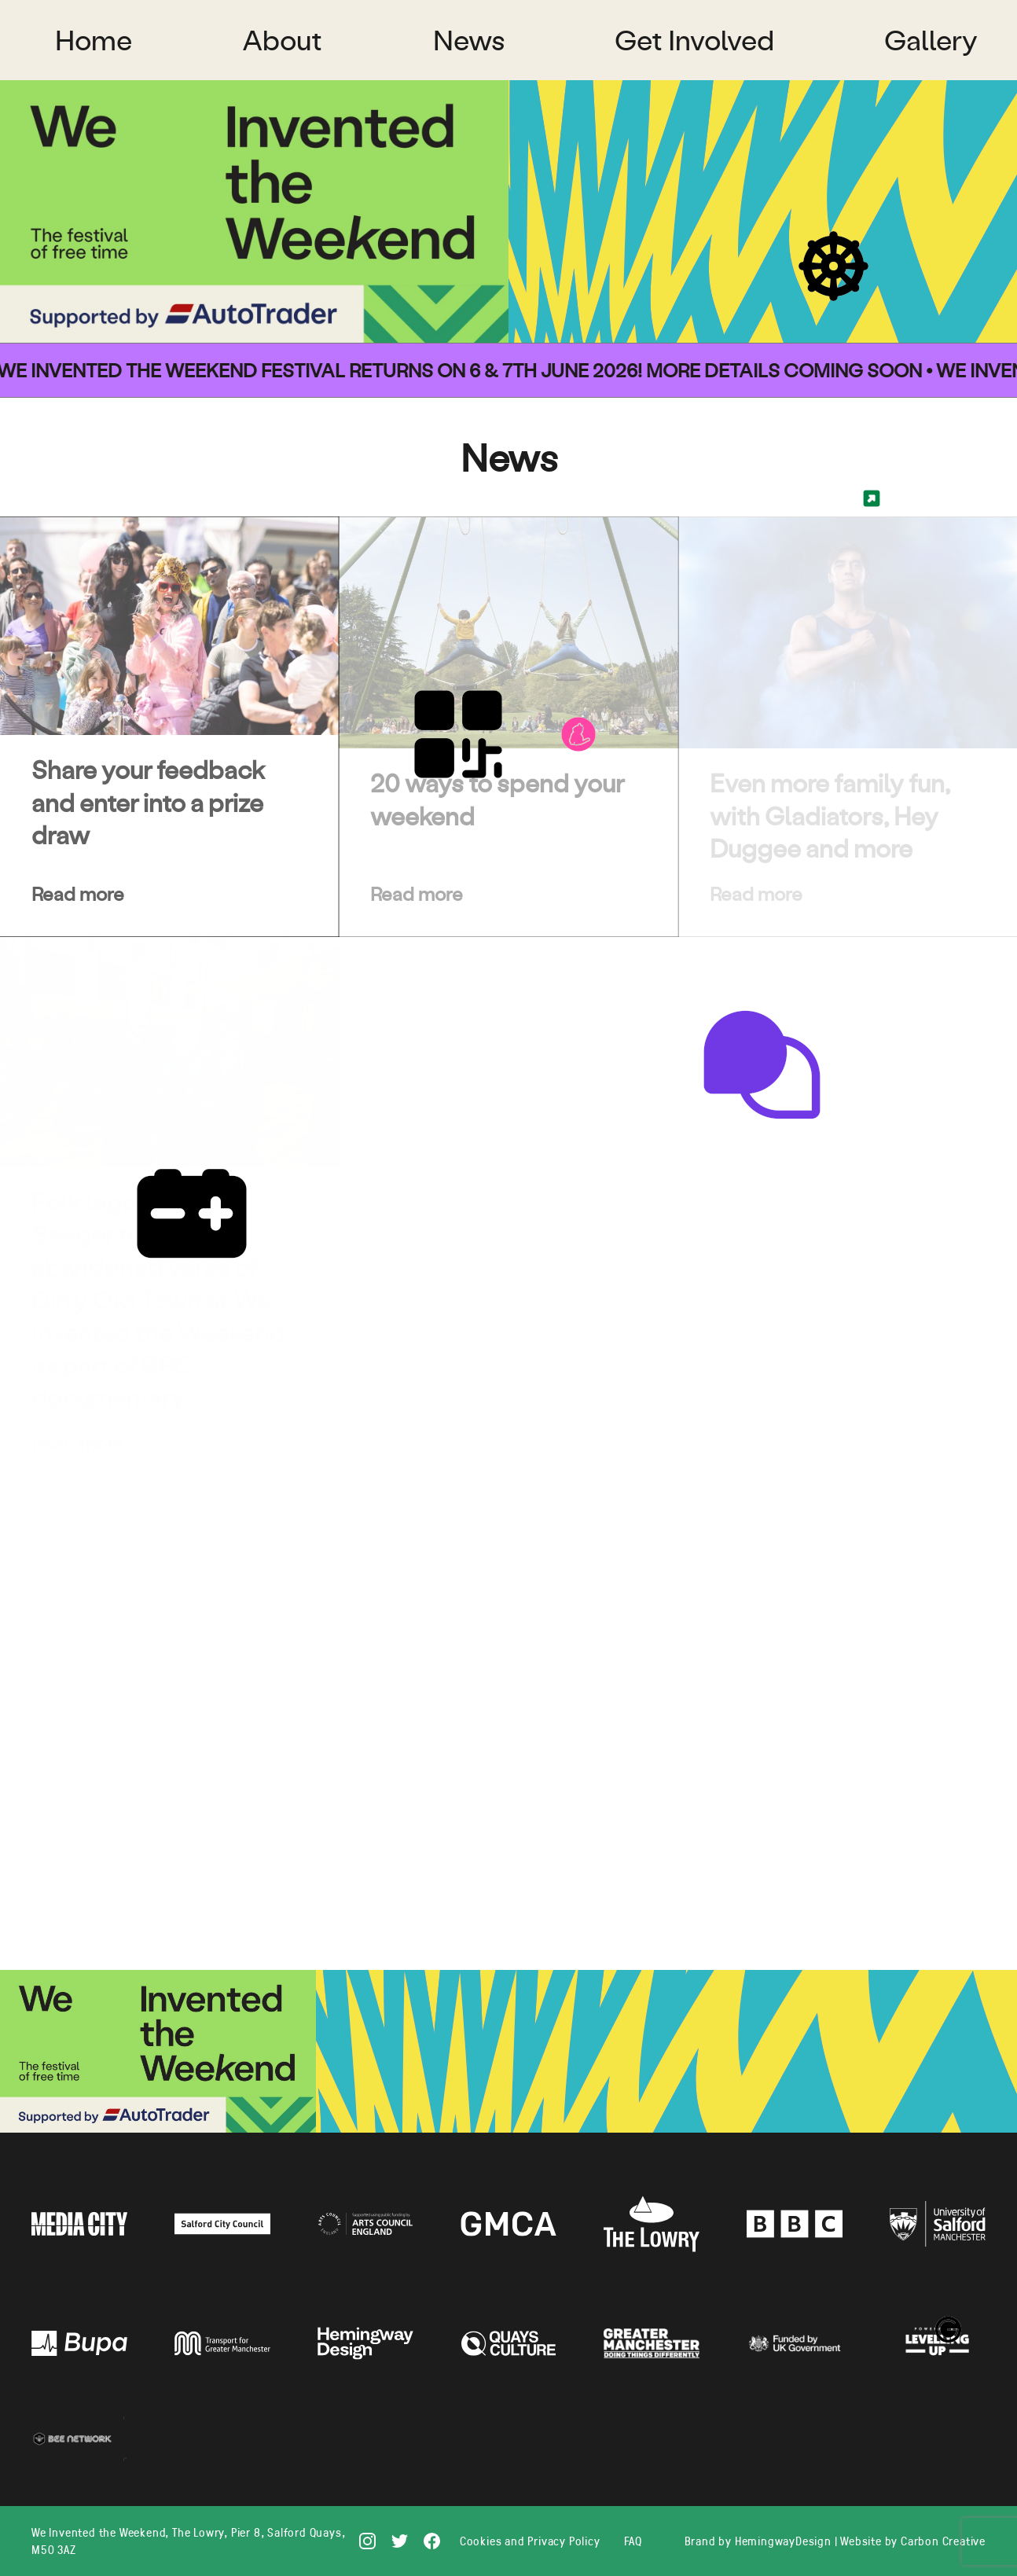  Describe the element at coordinates (578, 734) in the screenshot. I see `yarn package manager logo` at that location.